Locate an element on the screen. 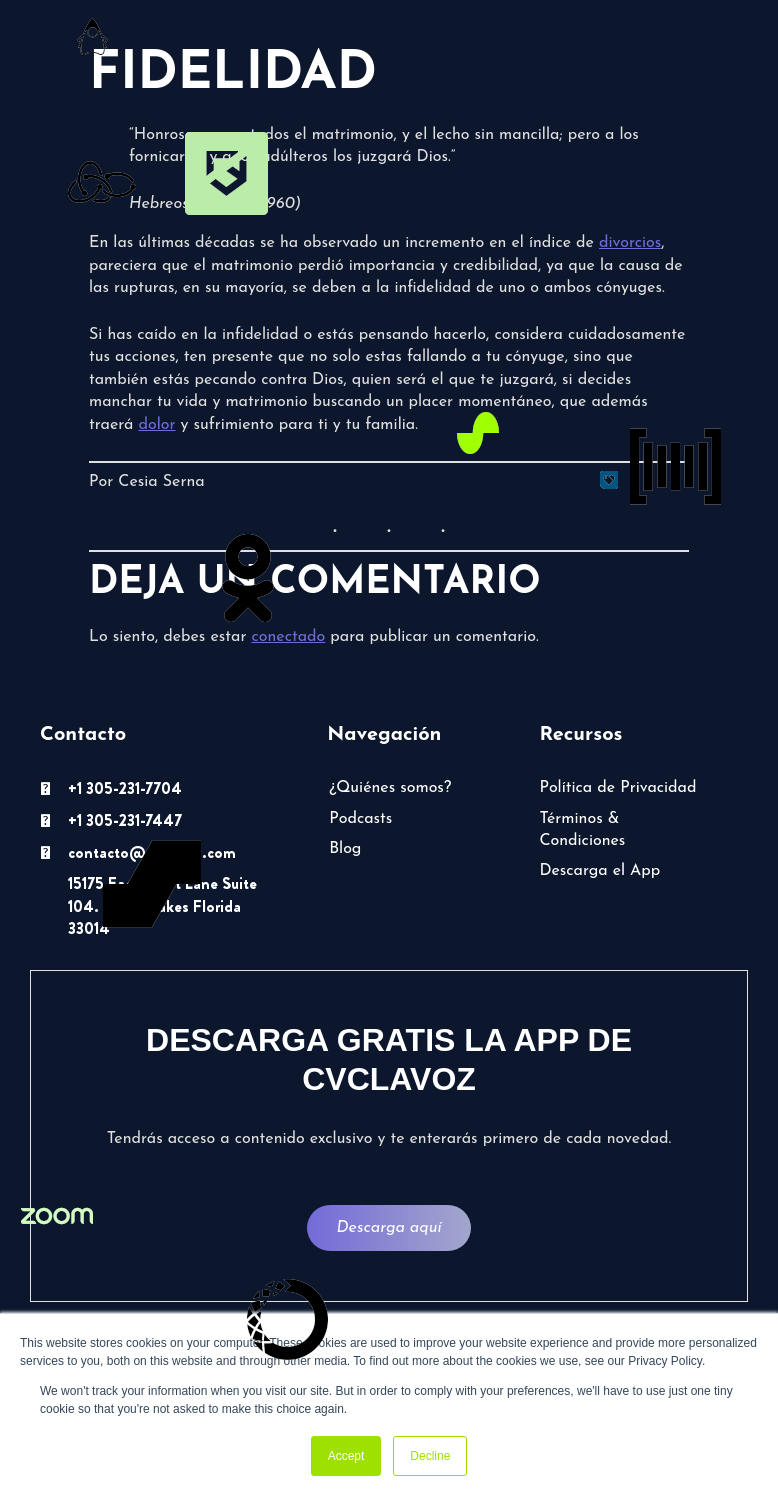  OpenJDK project logo is located at coordinates (92, 36).